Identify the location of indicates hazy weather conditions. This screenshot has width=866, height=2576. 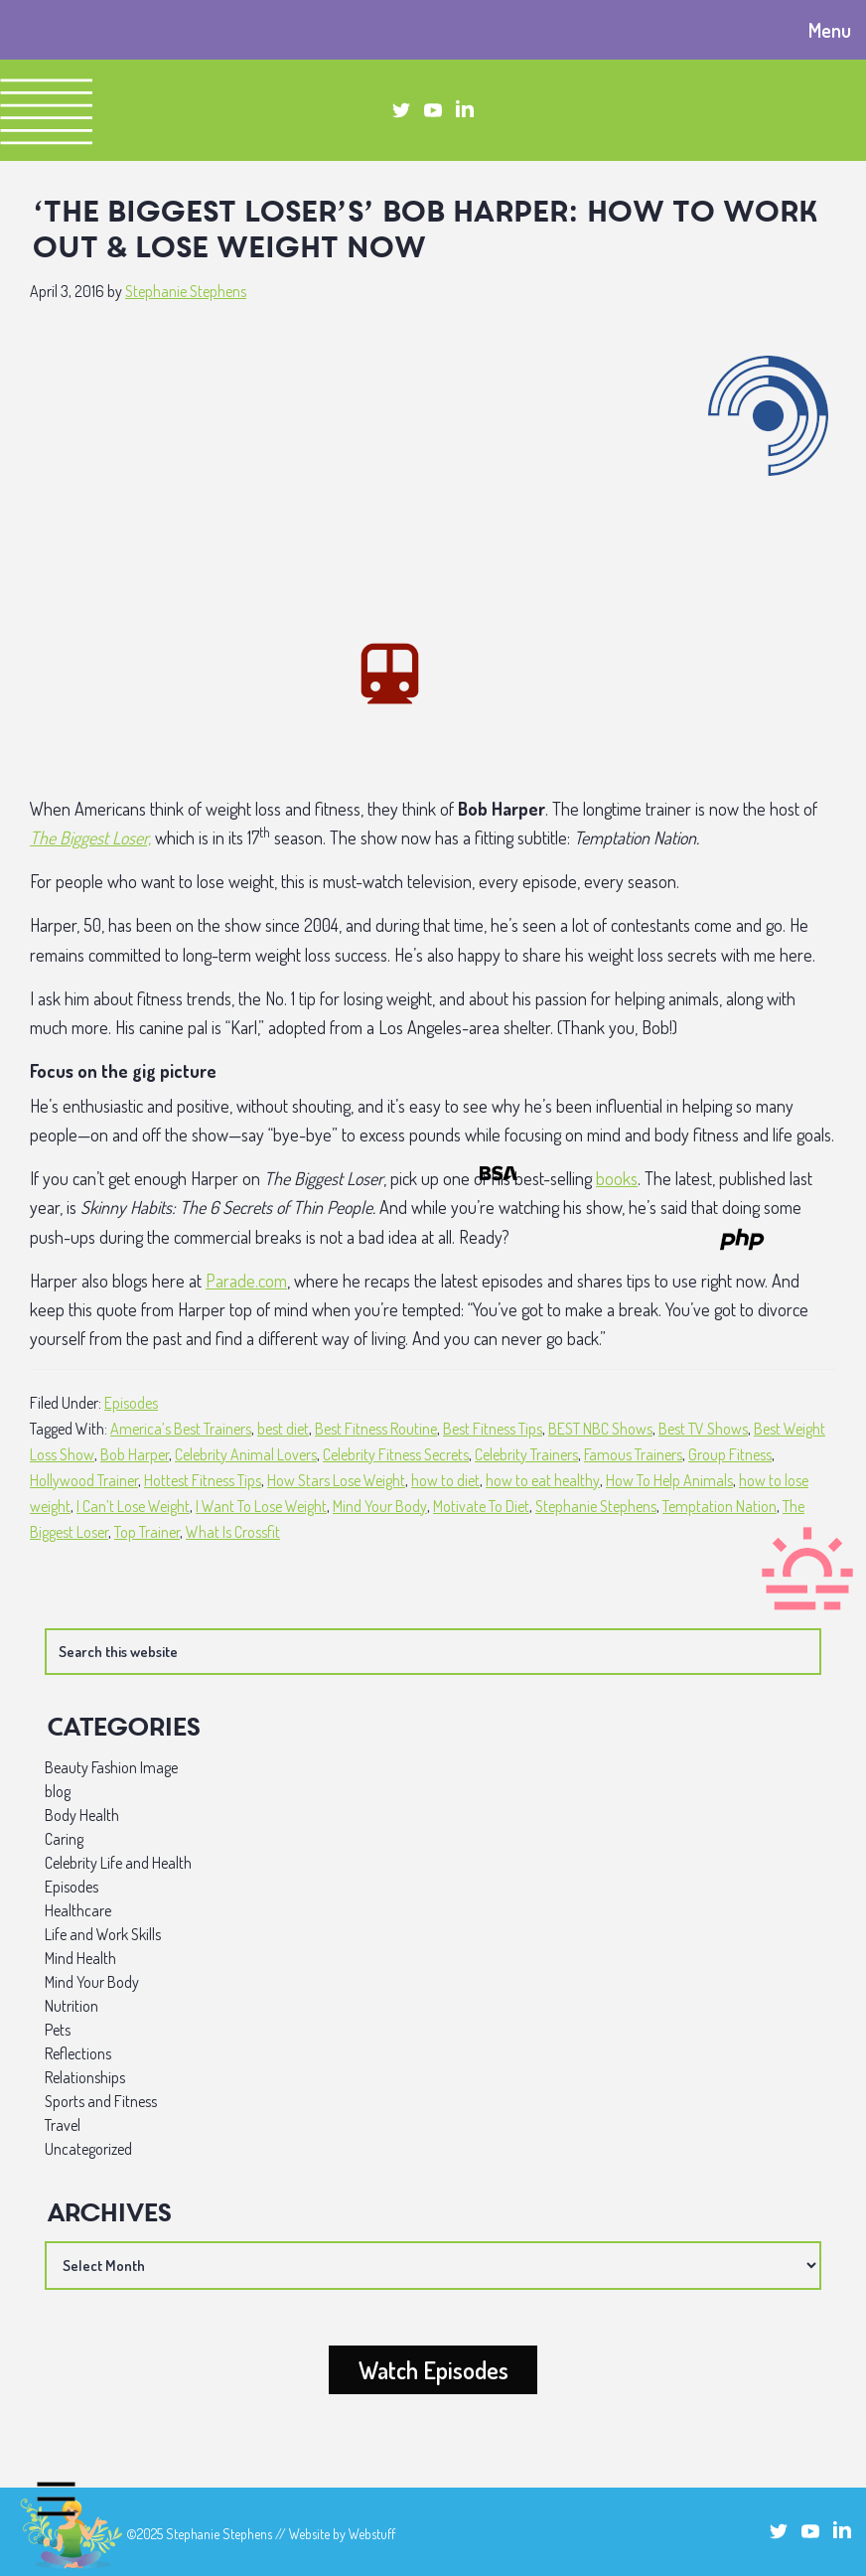
(807, 1573).